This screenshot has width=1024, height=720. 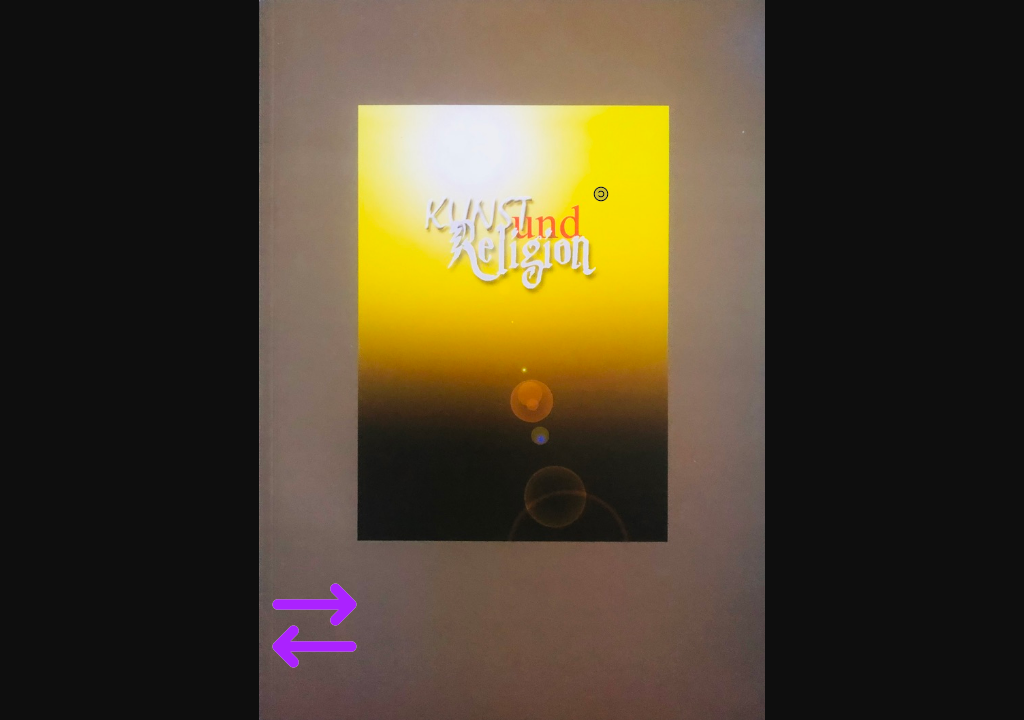 What do you see at coordinates (601, 194) in the screenshot?
I see `indicates copyleft licensing status` at bounding box center [601, 194].